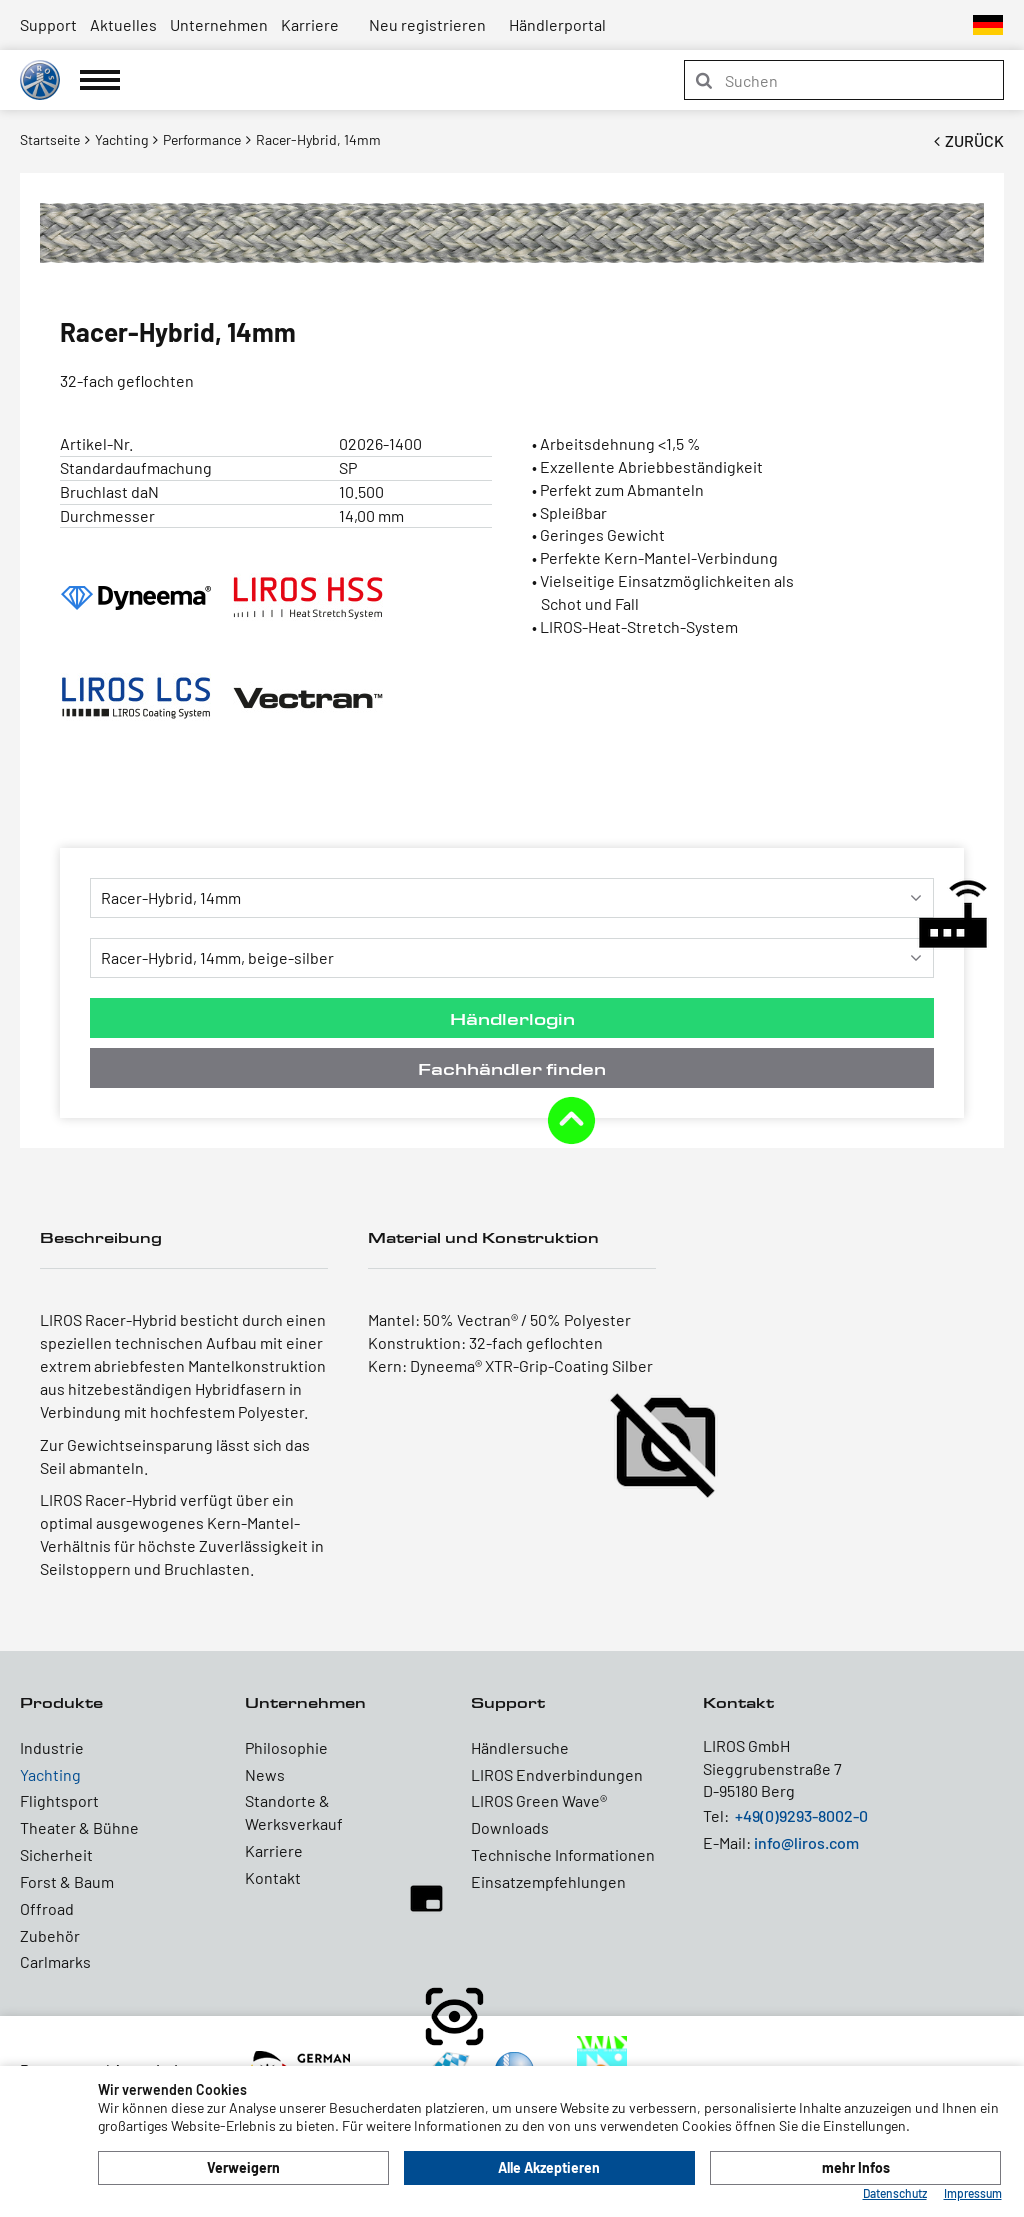 The image size is (1024, 2217). What do you see at coordinates (953, 914) in the screenshot?
I see `access router or network device settings` at bounding box center [953, 914].